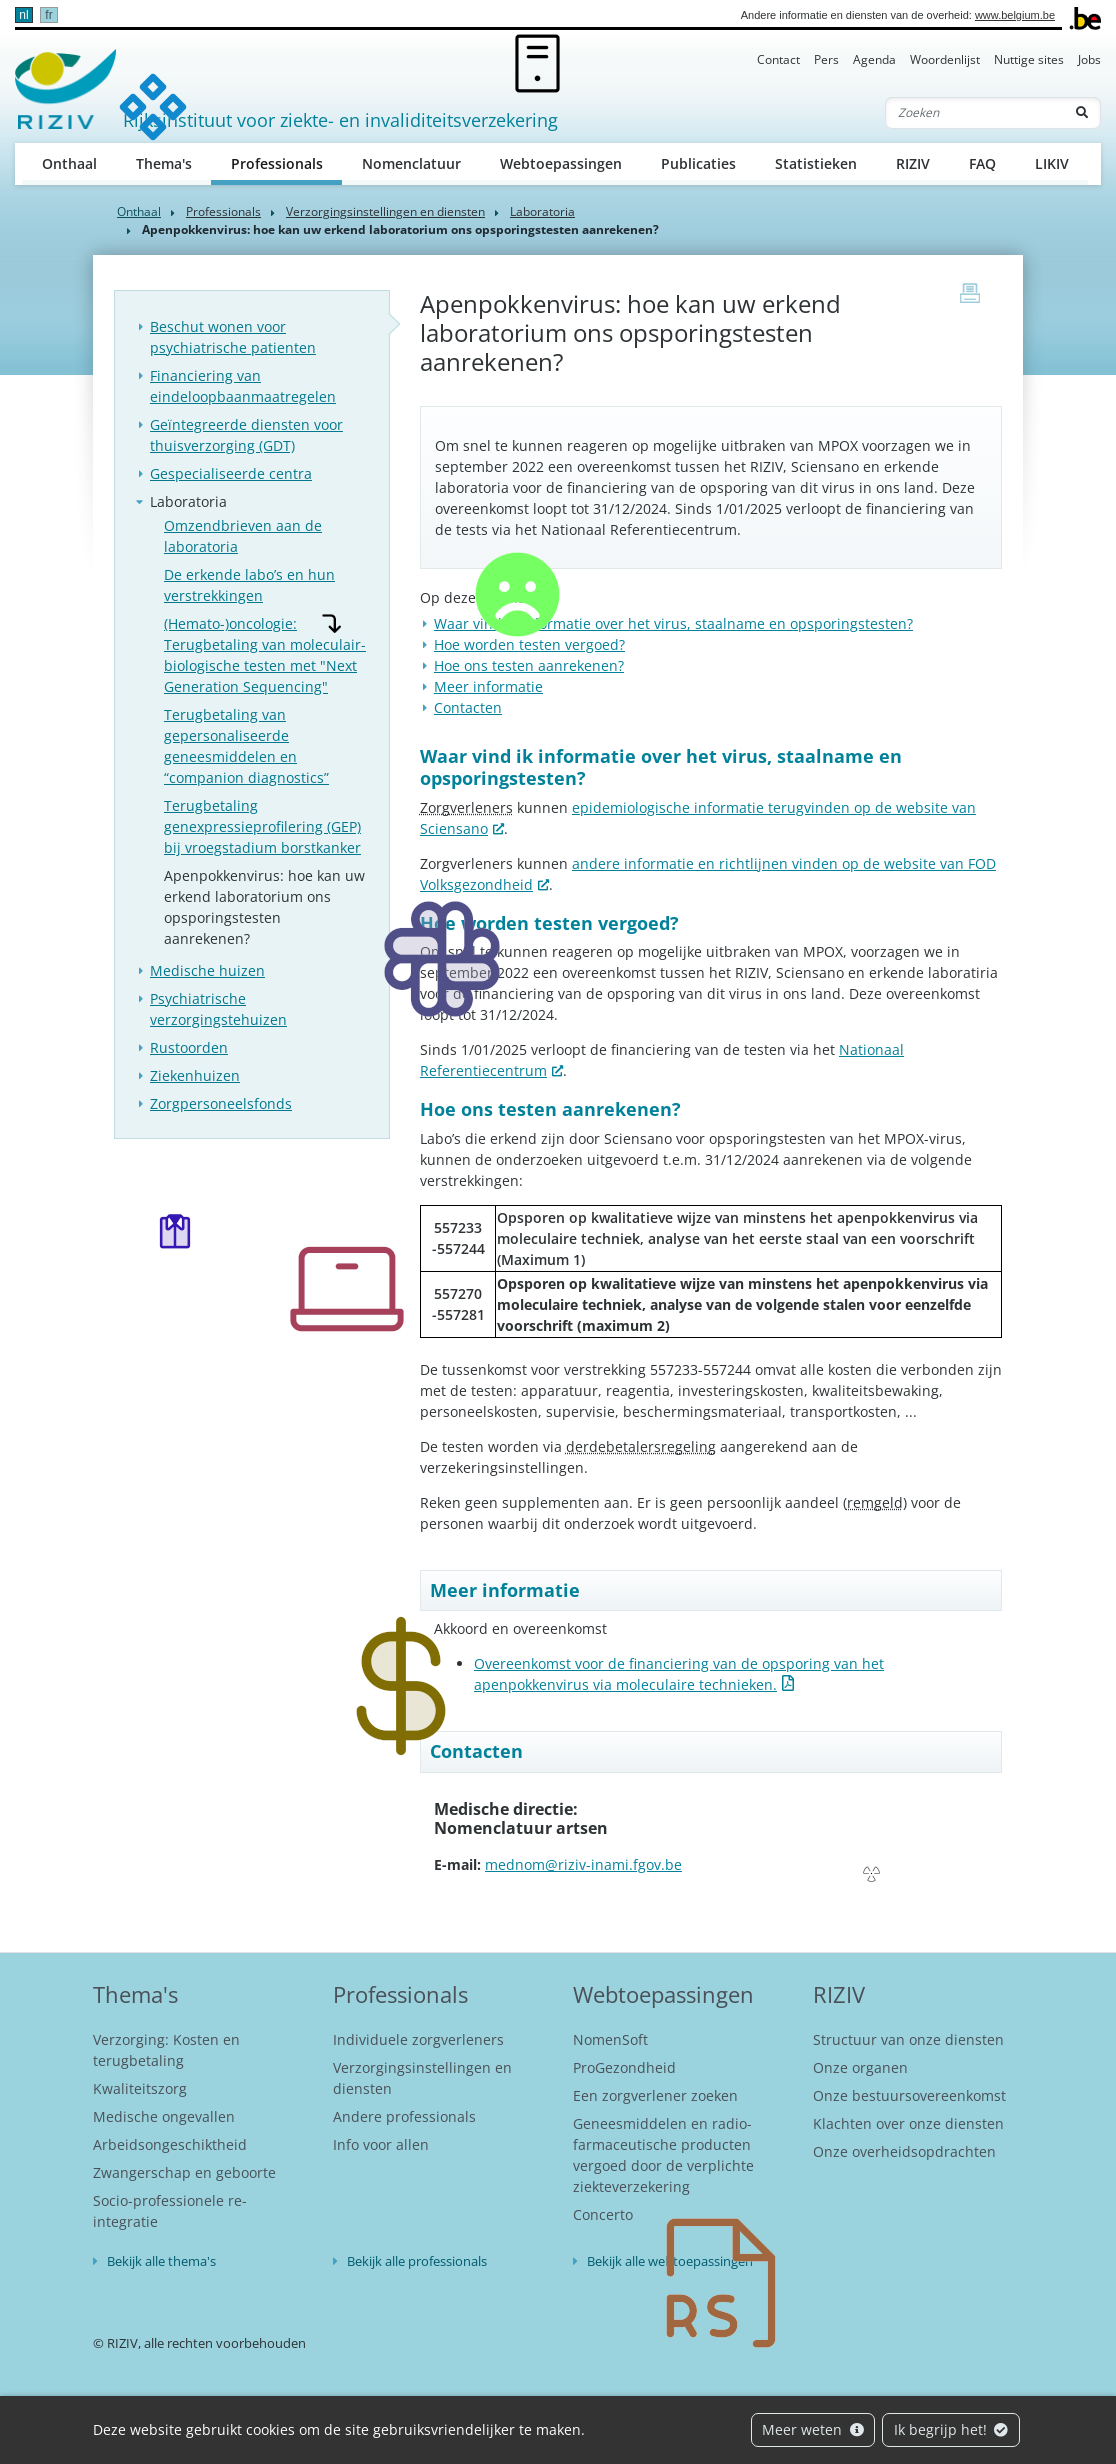 The height and width of the screenshot is (2464, 1116). What do you see at coordinates (537, 63) in the screenshot?
I see `access desktop computer or server settings` at bounding box center [537, 63].